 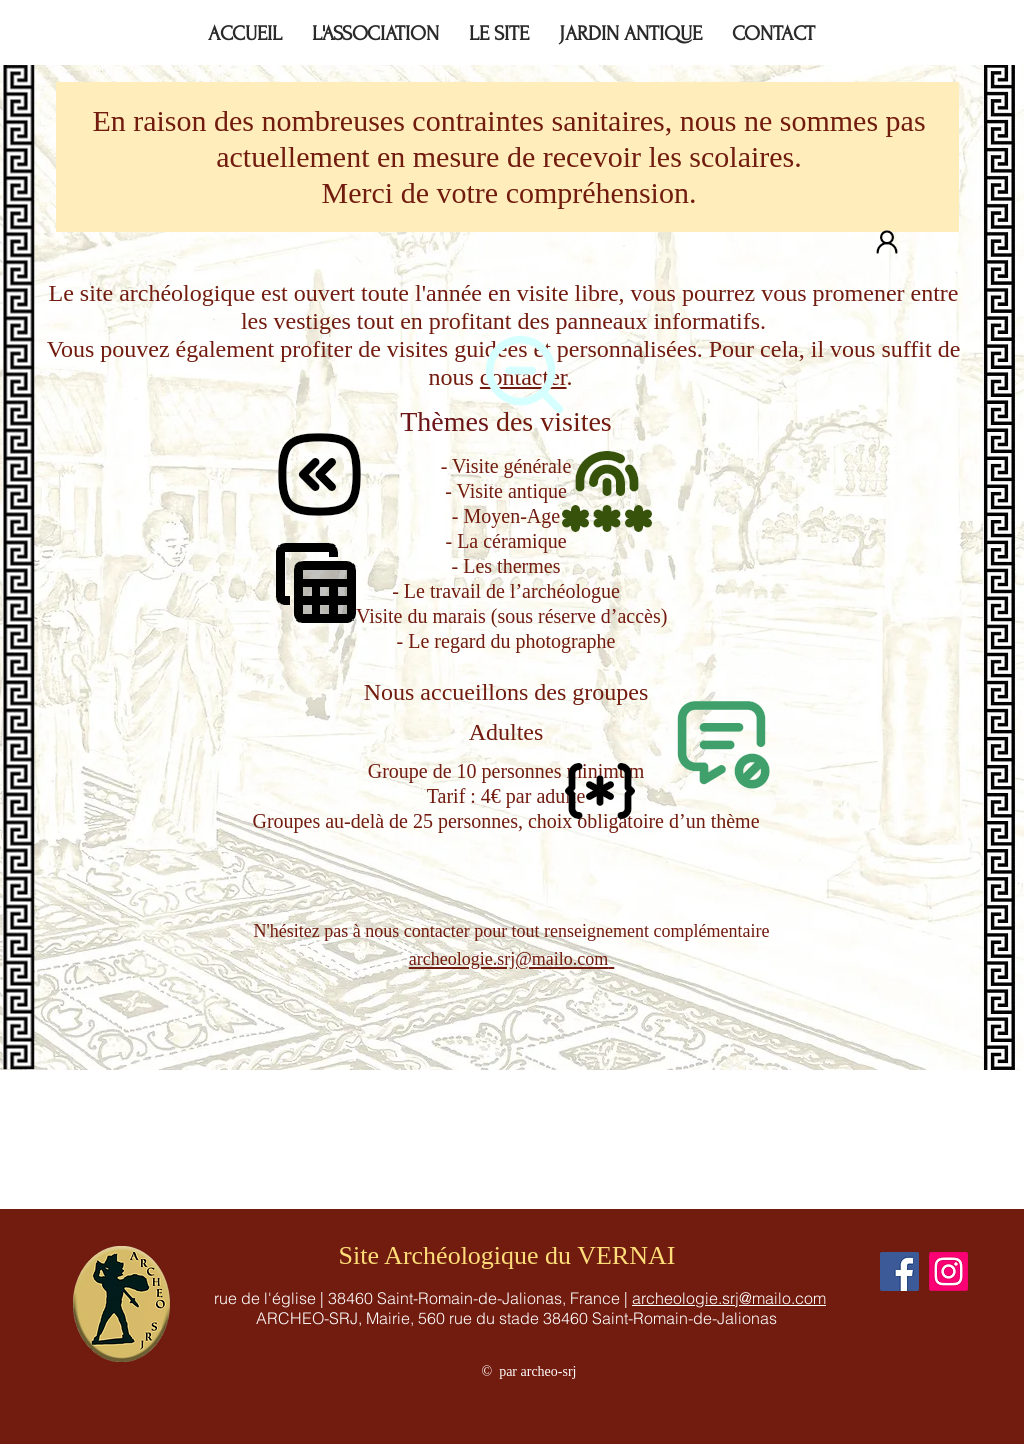 What do you see at coordinates (721, 740) in the screenshot?
I see `cancel or delete a message` at bounding box center [721, 740].